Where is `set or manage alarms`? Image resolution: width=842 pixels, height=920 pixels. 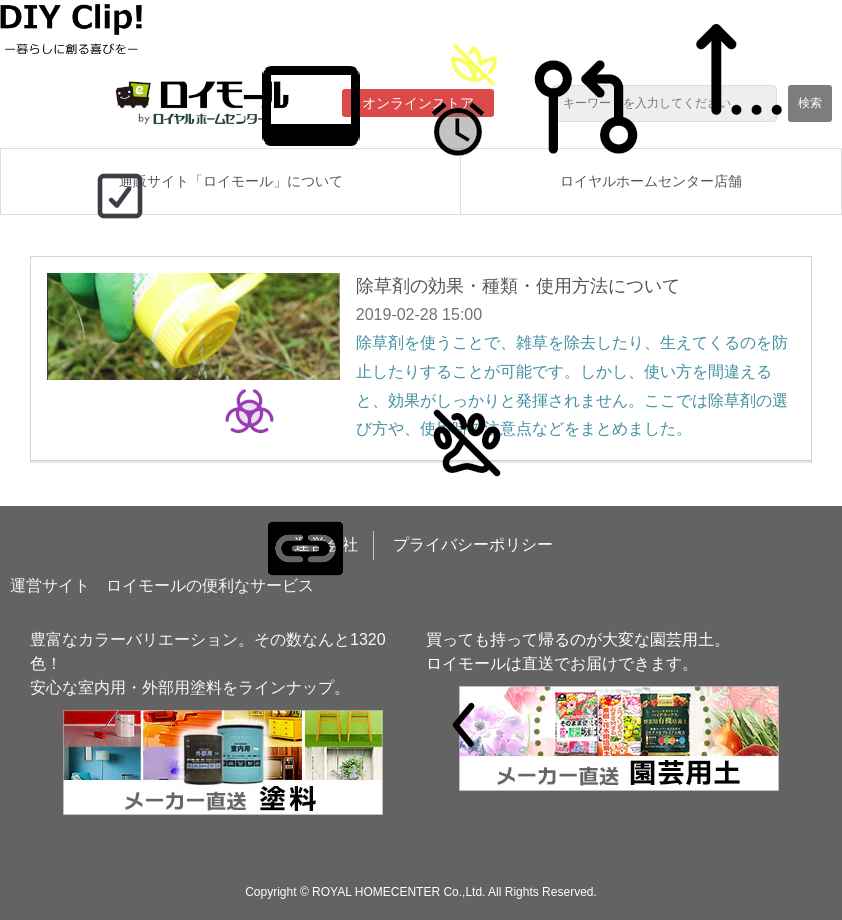
set or manage alarms is located at coordinates (458, 129).